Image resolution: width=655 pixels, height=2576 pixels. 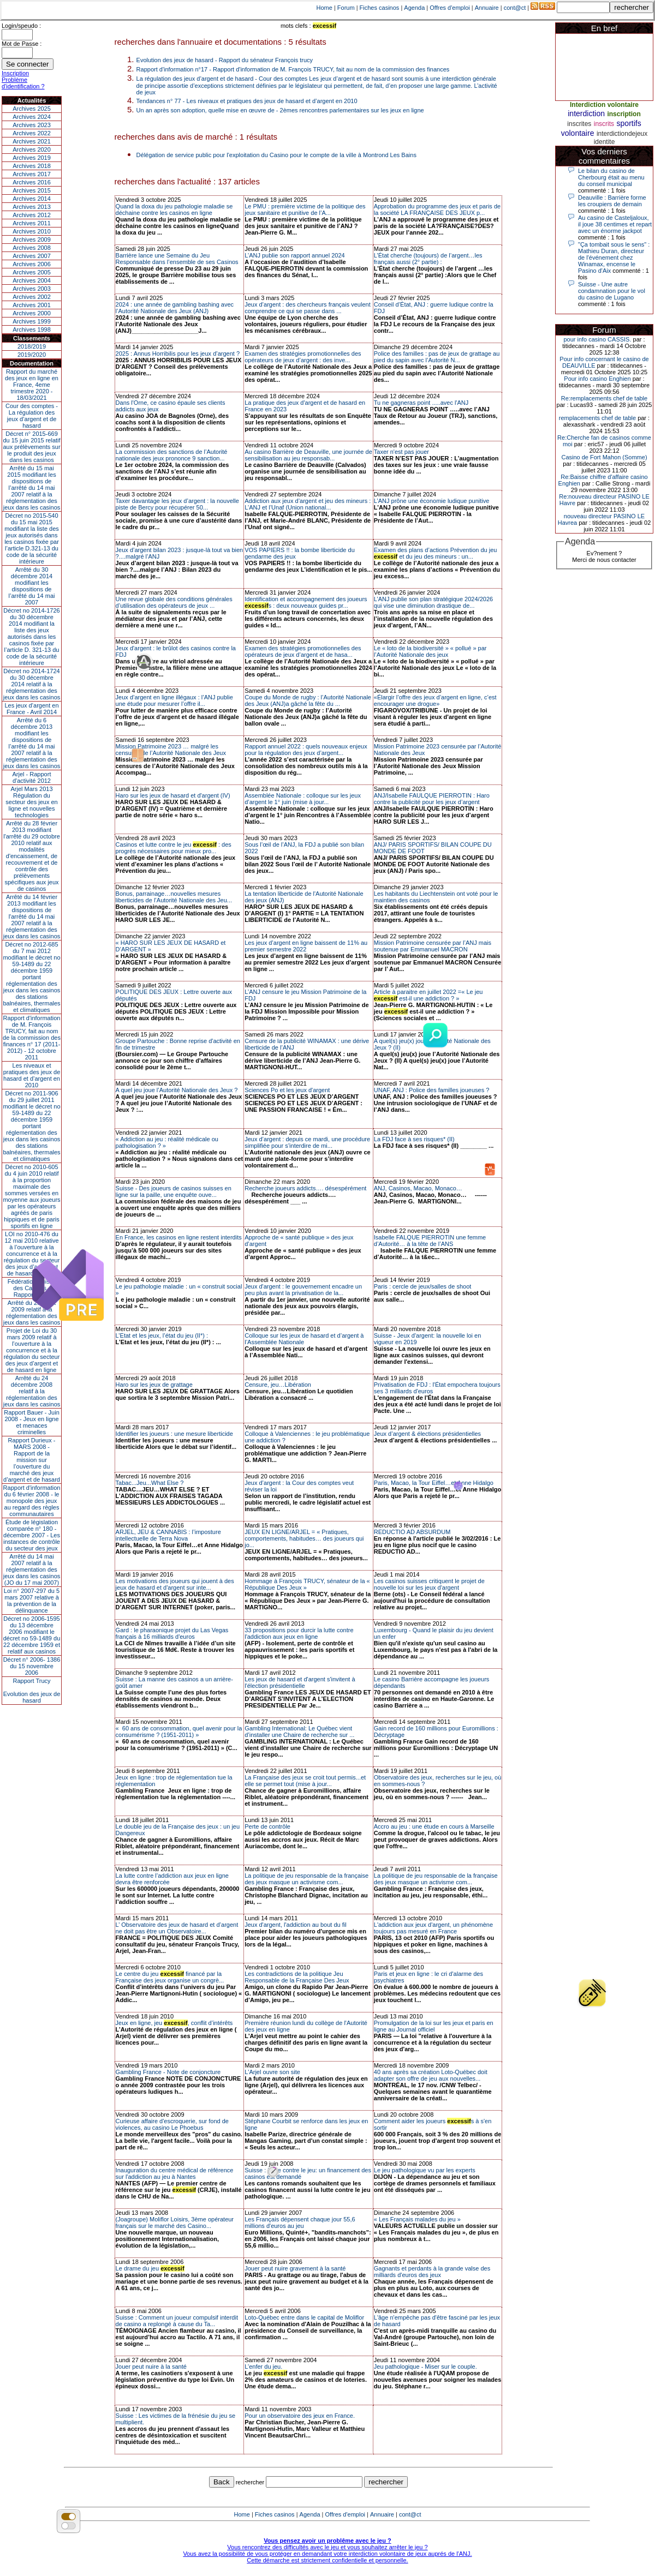 What do you see at coordinates (435, 1035) in the screenshot?
I see `open system log viewer` at bounding box center [435, 1035].